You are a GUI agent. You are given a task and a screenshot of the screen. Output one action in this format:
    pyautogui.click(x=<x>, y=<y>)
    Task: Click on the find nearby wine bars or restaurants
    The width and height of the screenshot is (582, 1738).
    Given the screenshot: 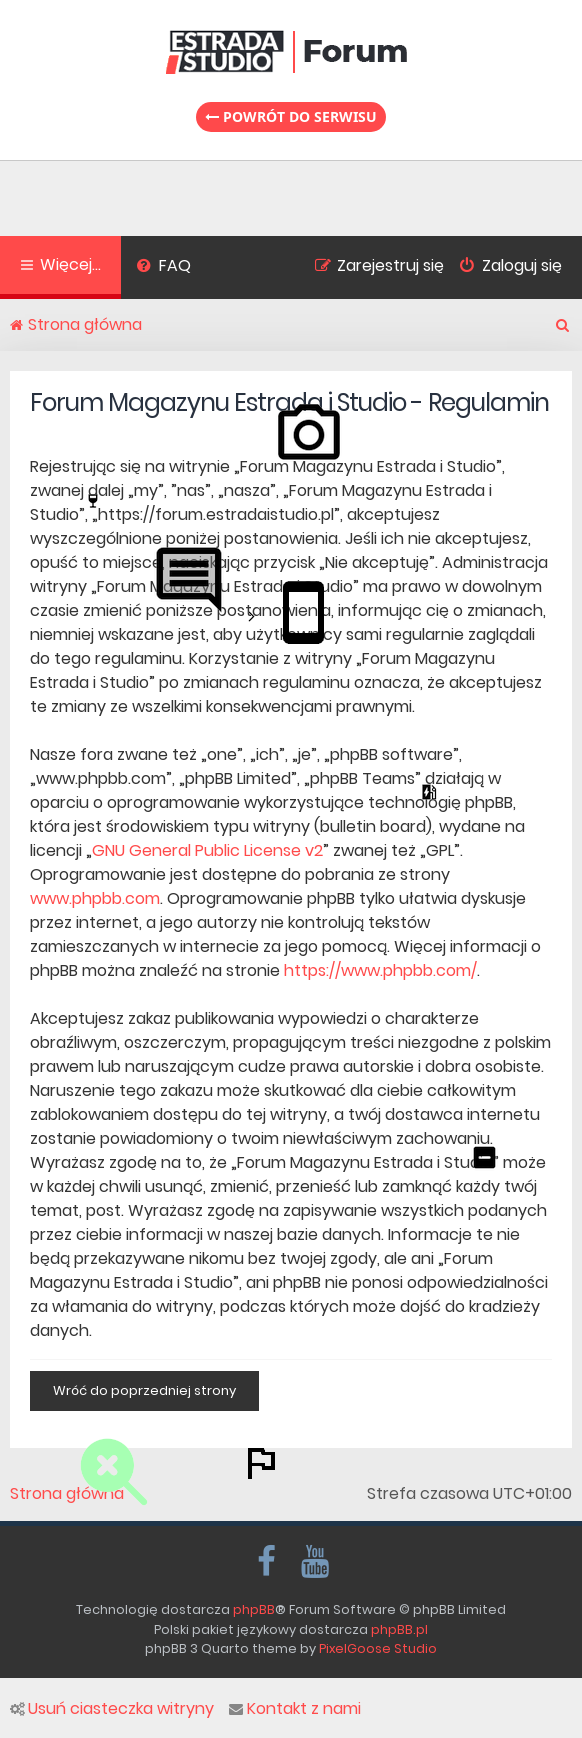 What is the action you would take?
    pyautogui.click(x=93, y=501)
    